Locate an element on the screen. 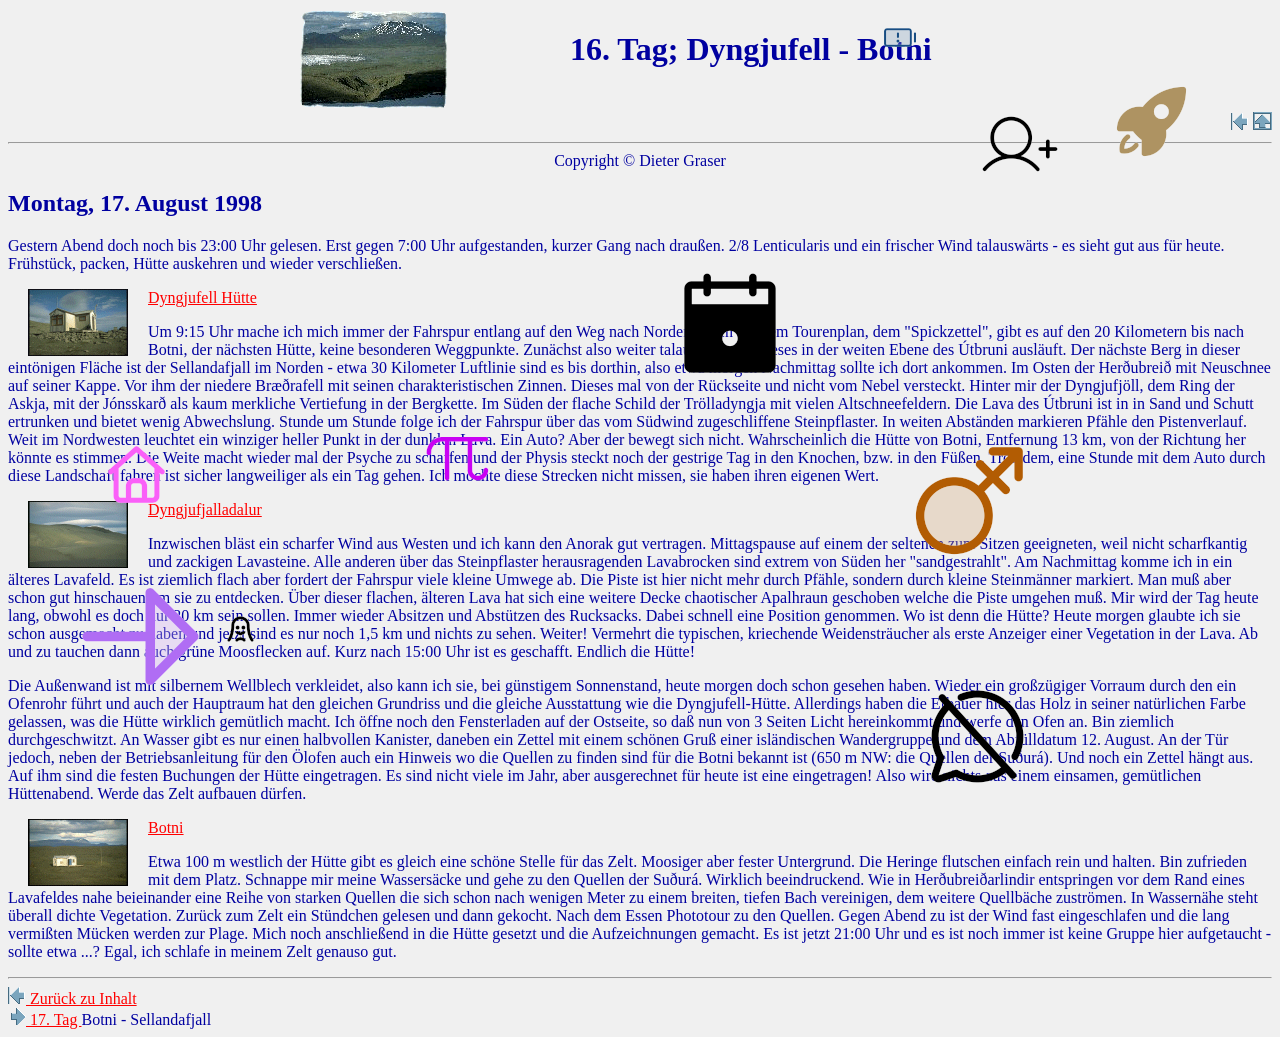 The width and height of the screenshot is (1280, 1037). launch or deploy a project is located at coordinates (1151, 121).